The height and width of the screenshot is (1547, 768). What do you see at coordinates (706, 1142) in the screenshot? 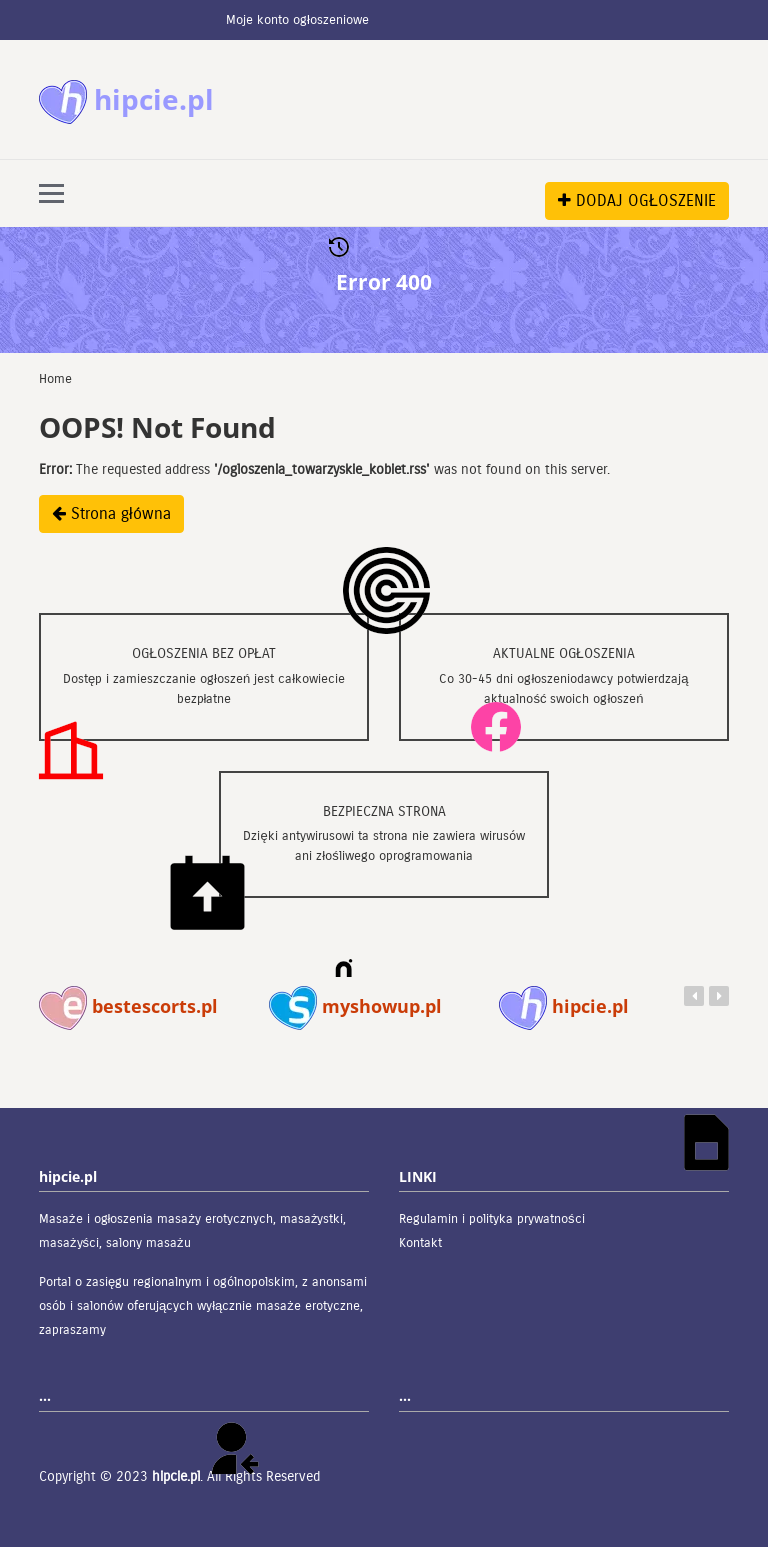
I see `view SIM card information` at bounding box center [706, 1142].